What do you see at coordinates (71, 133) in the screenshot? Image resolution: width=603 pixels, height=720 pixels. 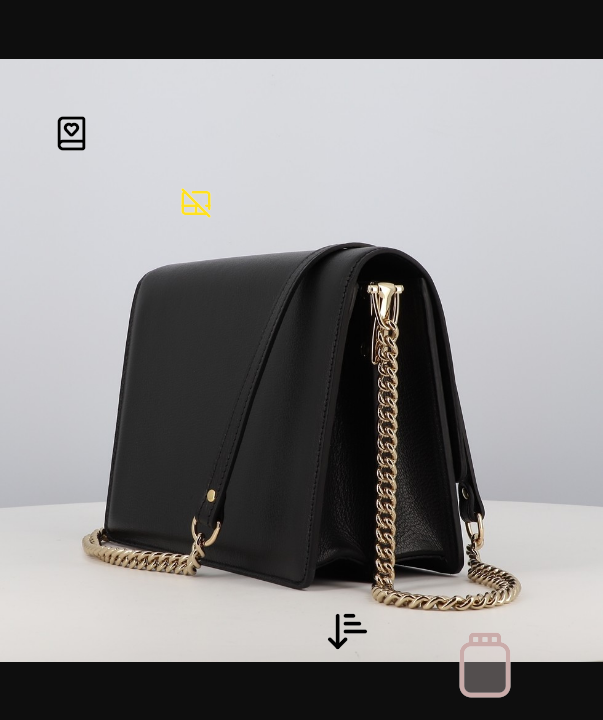 I see `view your favorite books` at bounding box center [71, 133].